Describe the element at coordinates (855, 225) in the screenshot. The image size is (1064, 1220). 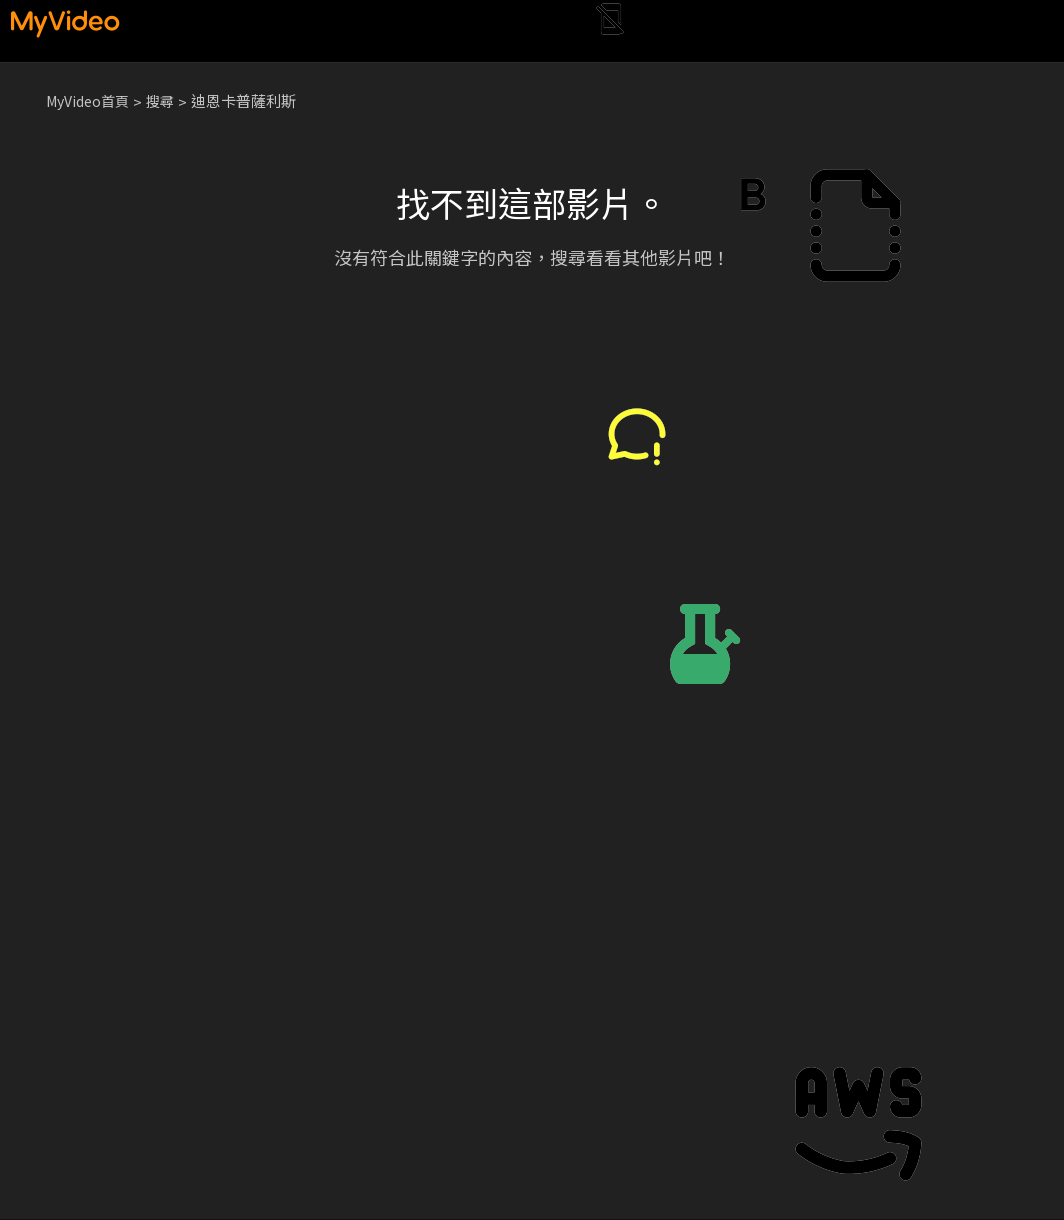
I see `indicates a corrupted or damaged file` at that location.